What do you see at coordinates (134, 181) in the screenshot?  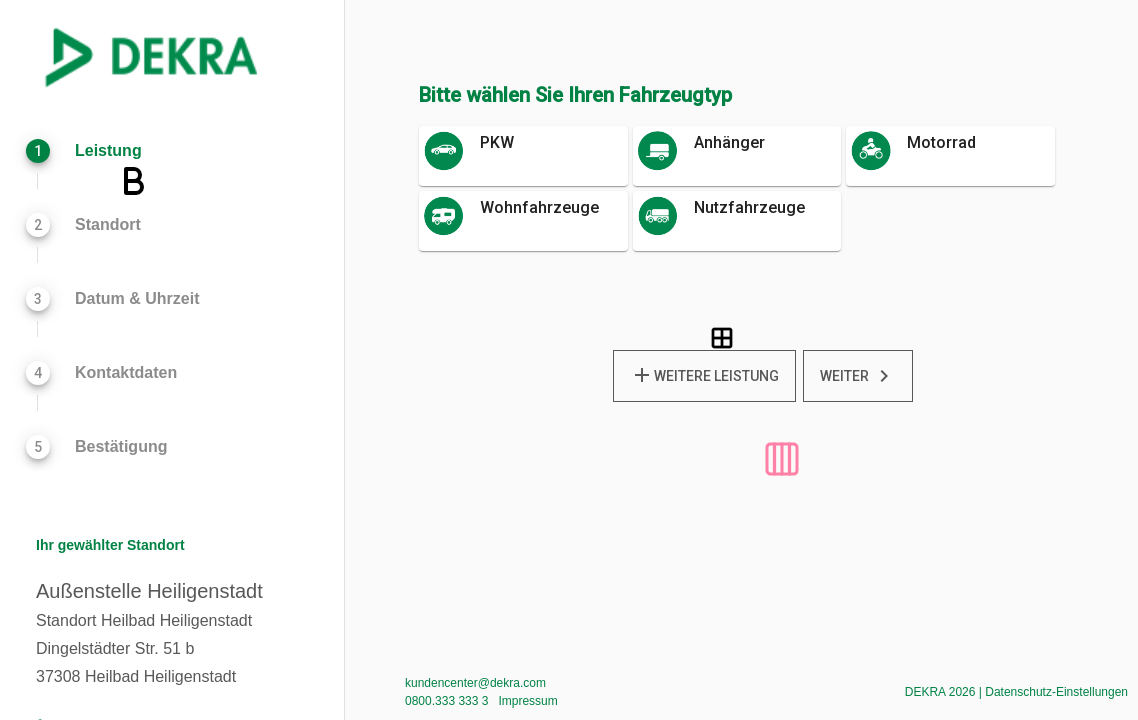 I see `apply bold formatting to selected text` at bounding box center [134, 181].